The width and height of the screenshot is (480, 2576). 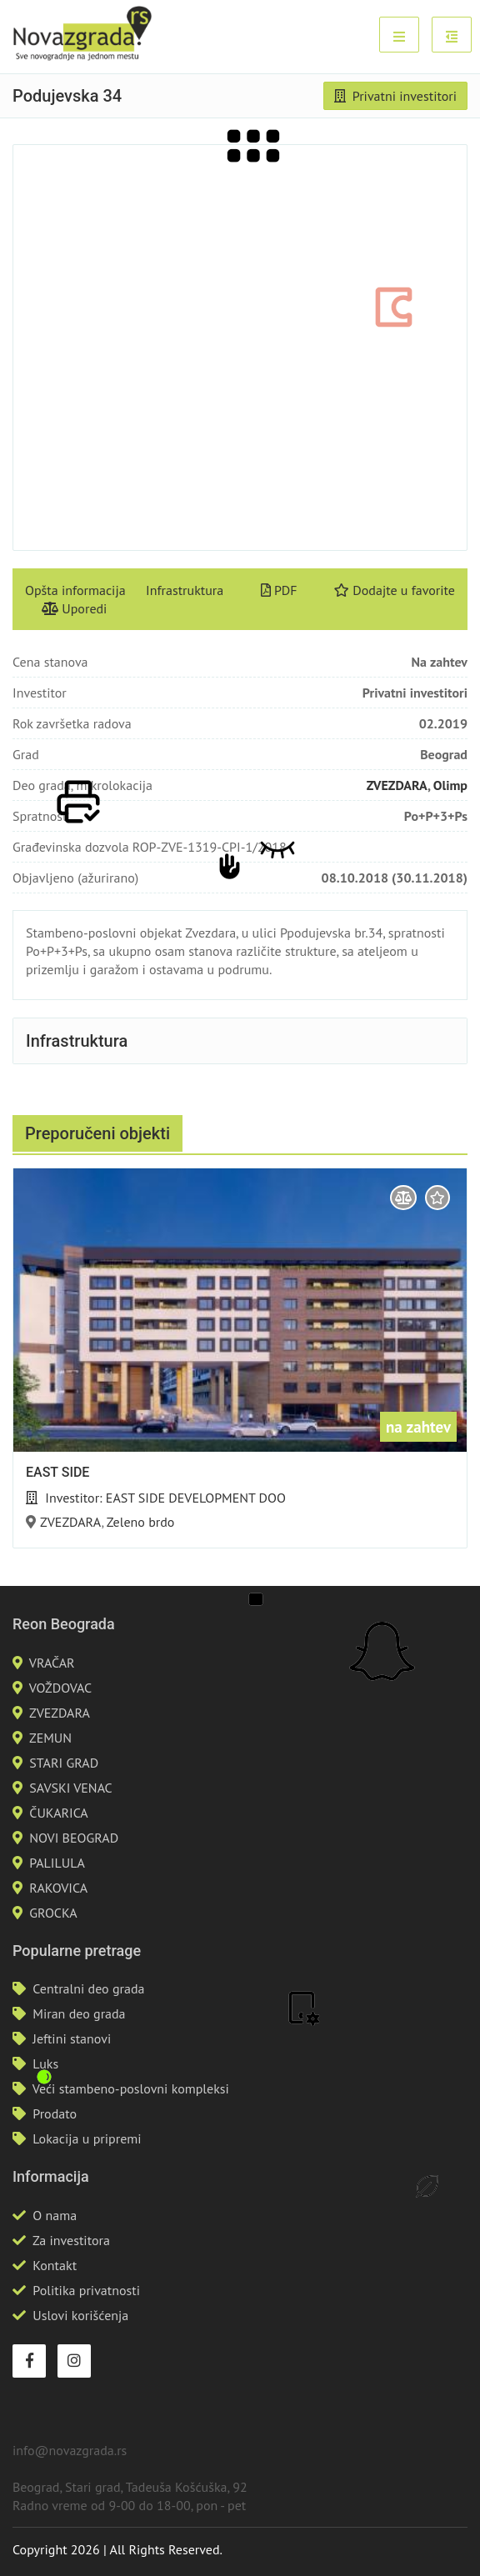 I want to click on indicates eco-friendly or sustainable option, so click(x=427, y=2186).